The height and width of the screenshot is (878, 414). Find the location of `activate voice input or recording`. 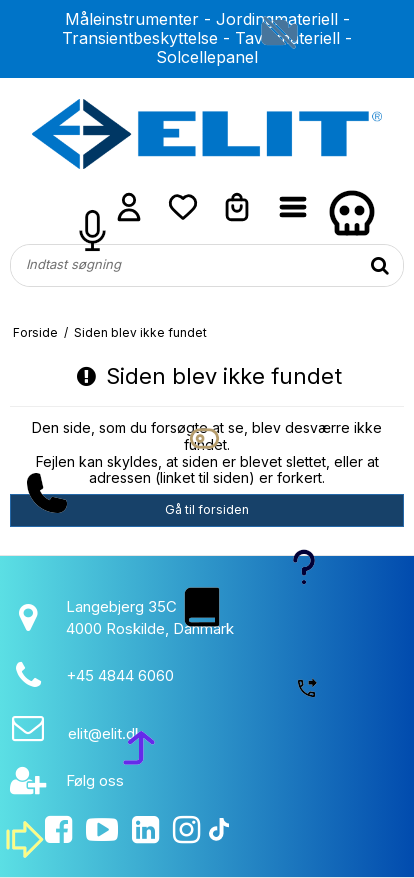

activate voice input or recording is located at coordinates (92, 230).